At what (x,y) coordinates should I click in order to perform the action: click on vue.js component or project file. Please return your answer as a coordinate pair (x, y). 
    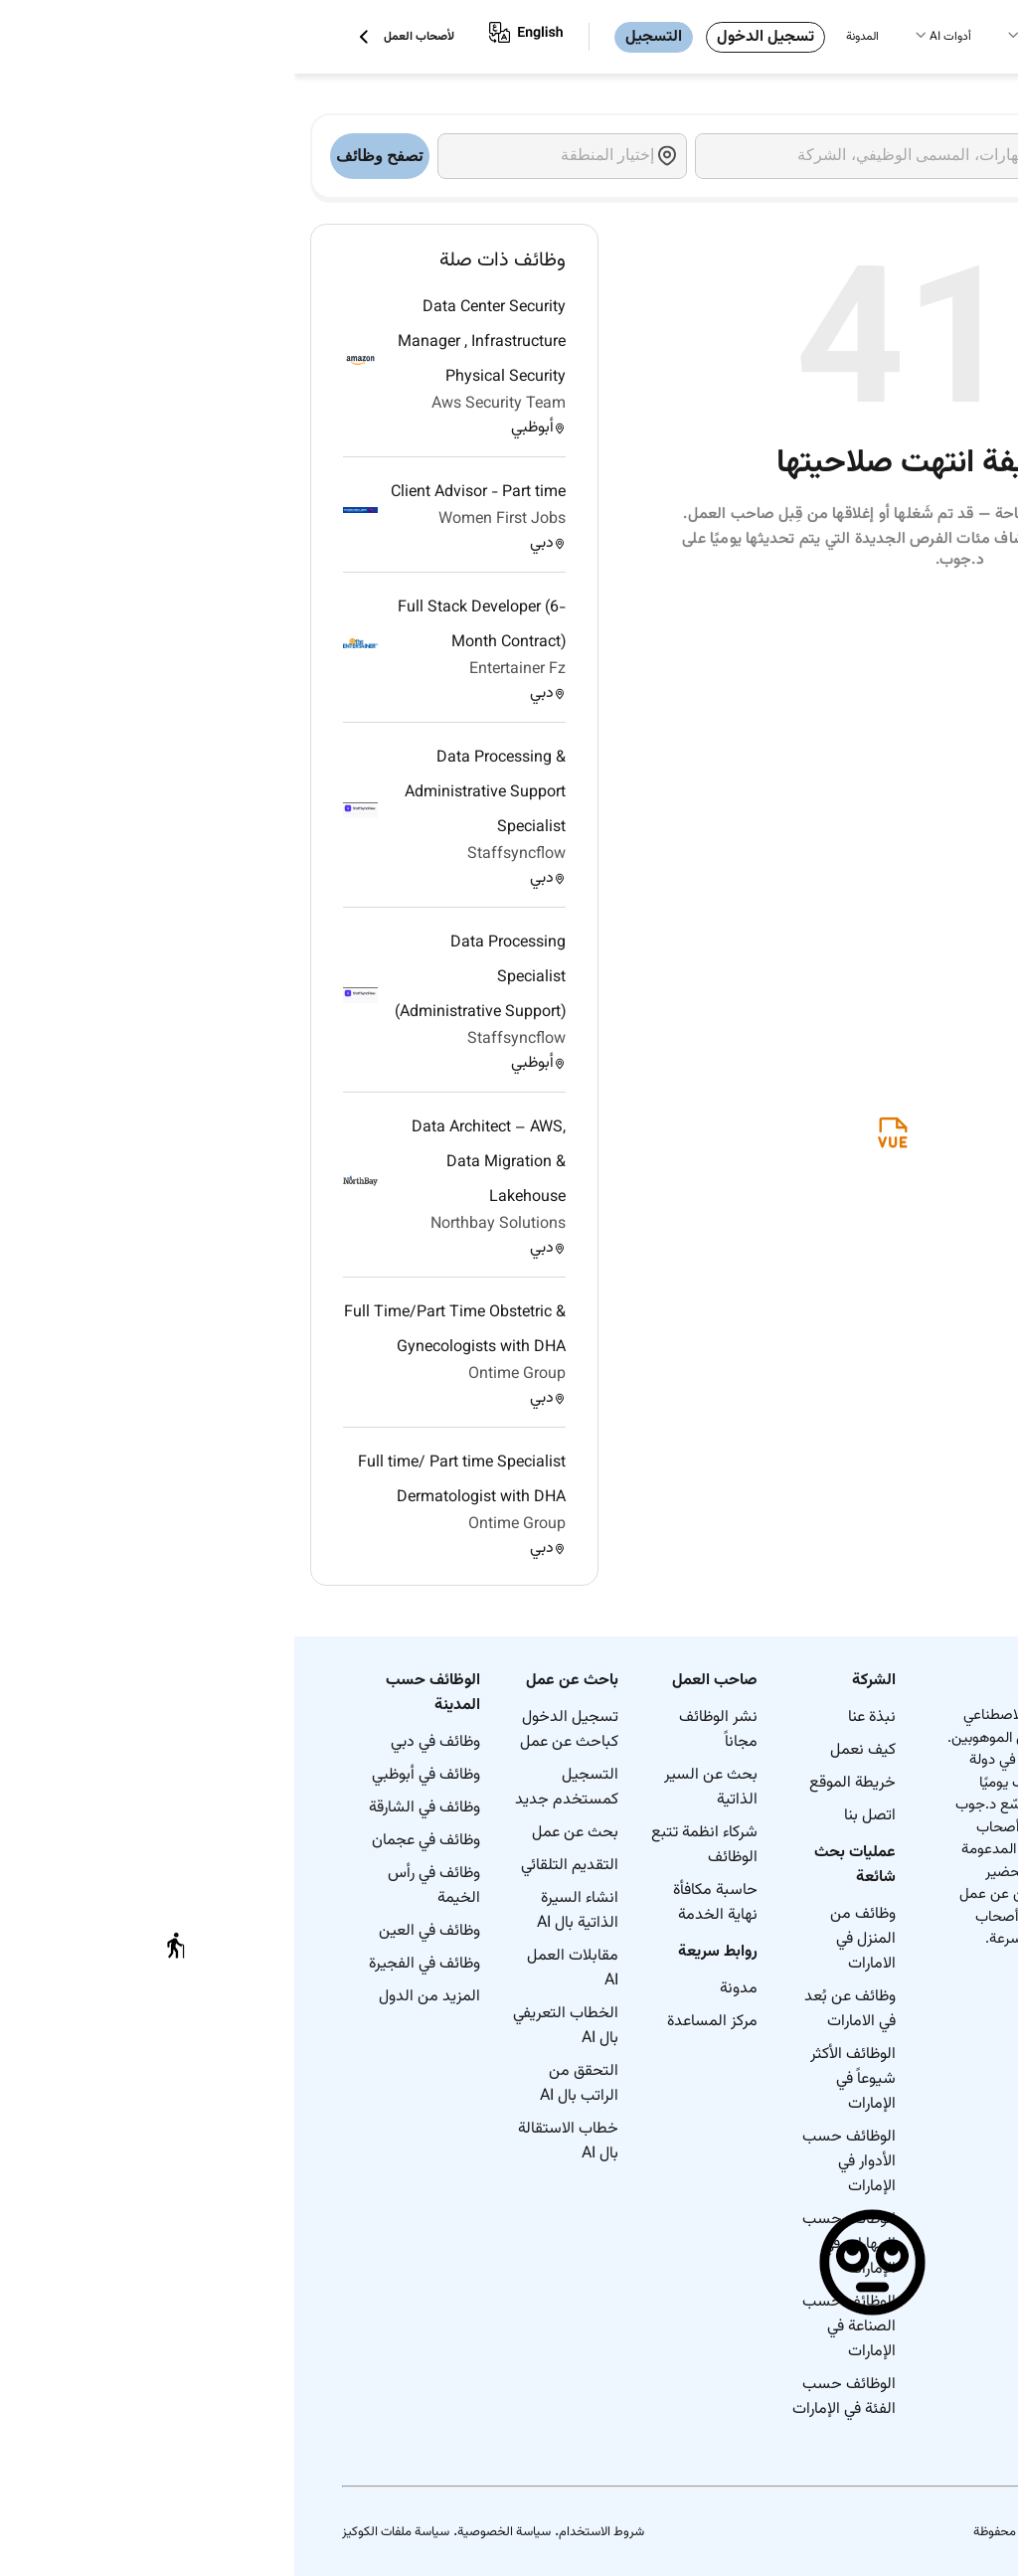
    Looking at the image, I should click on (893, 1133).